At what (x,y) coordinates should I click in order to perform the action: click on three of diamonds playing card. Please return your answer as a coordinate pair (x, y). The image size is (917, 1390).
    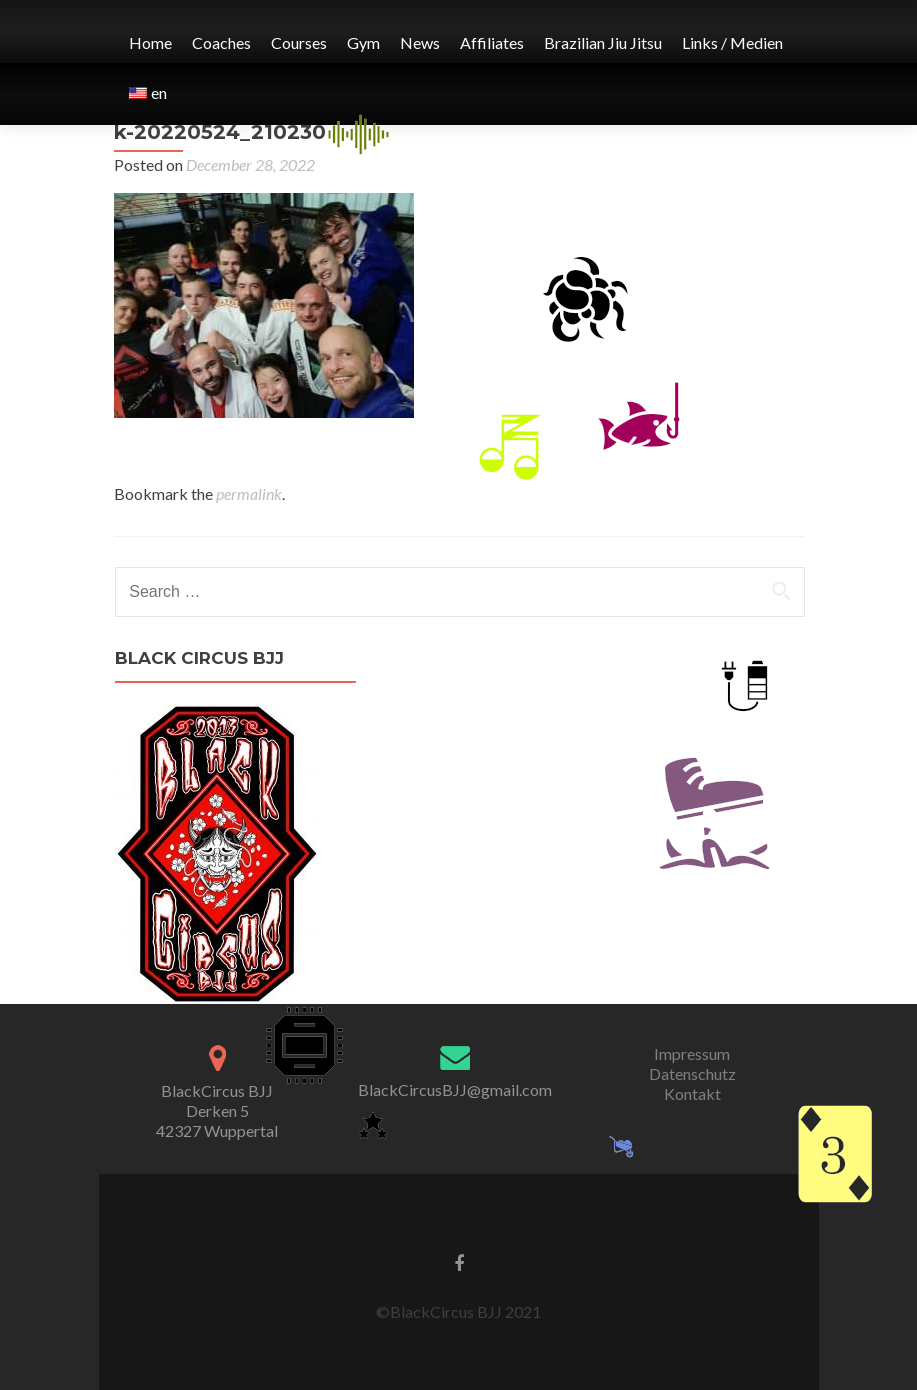
    Looking at the image, I should click on (835, 1154).